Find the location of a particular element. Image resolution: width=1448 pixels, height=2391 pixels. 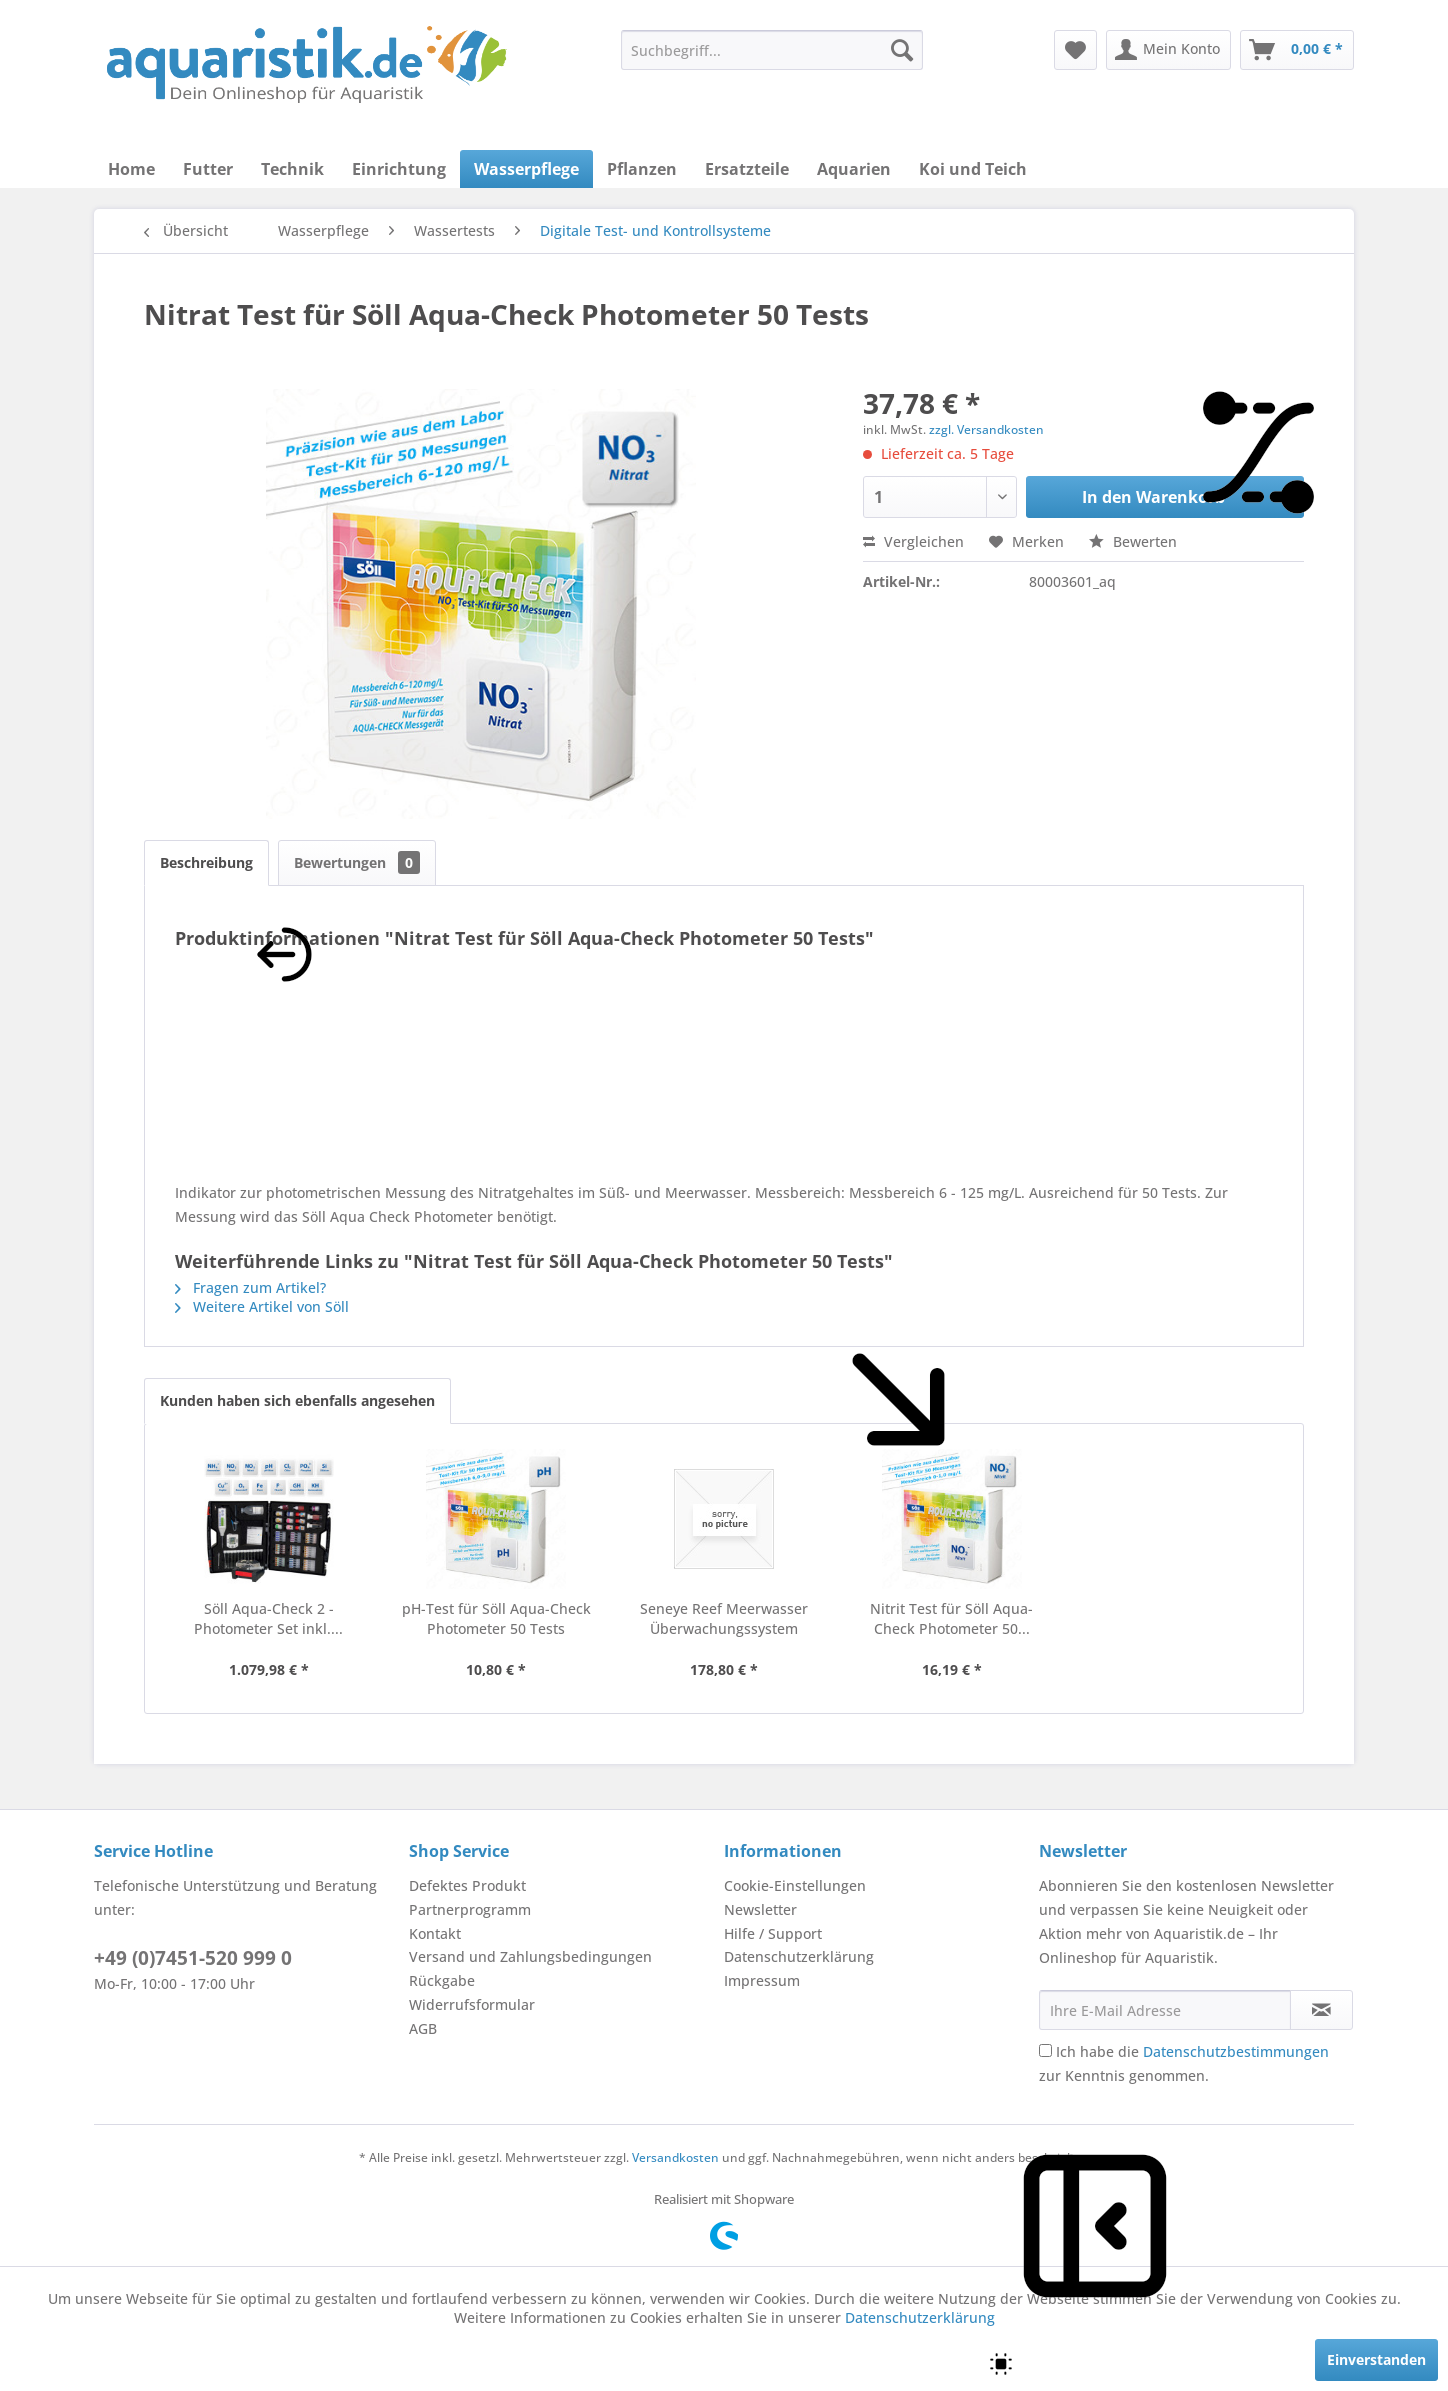

select or create an artboard is located at coordinates (1001, 2364).